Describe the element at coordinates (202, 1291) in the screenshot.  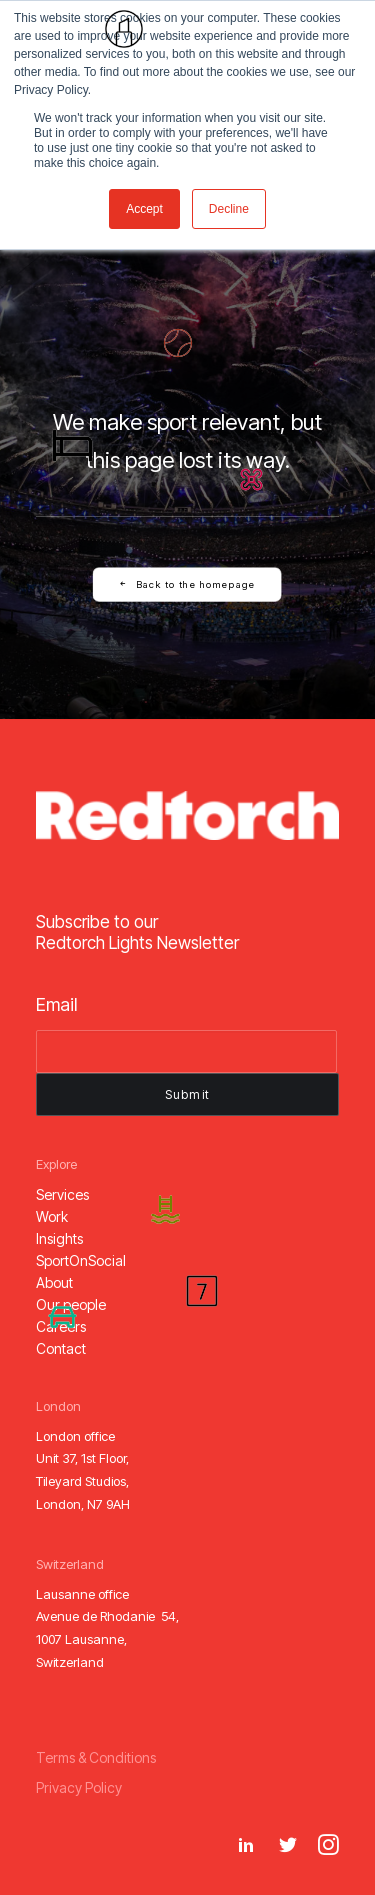
I see `indicates item number seven in a list or sequence` at that location.